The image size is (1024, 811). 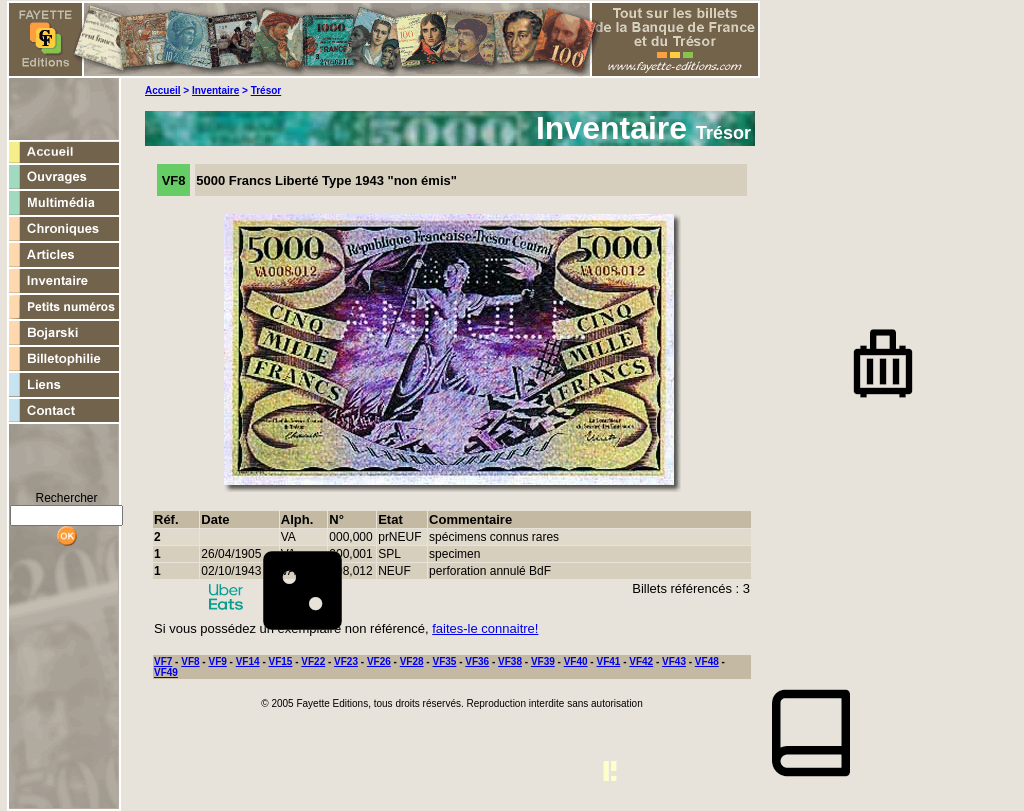 I want to click on open the Uber Eats app, so click(x=226, y=597).